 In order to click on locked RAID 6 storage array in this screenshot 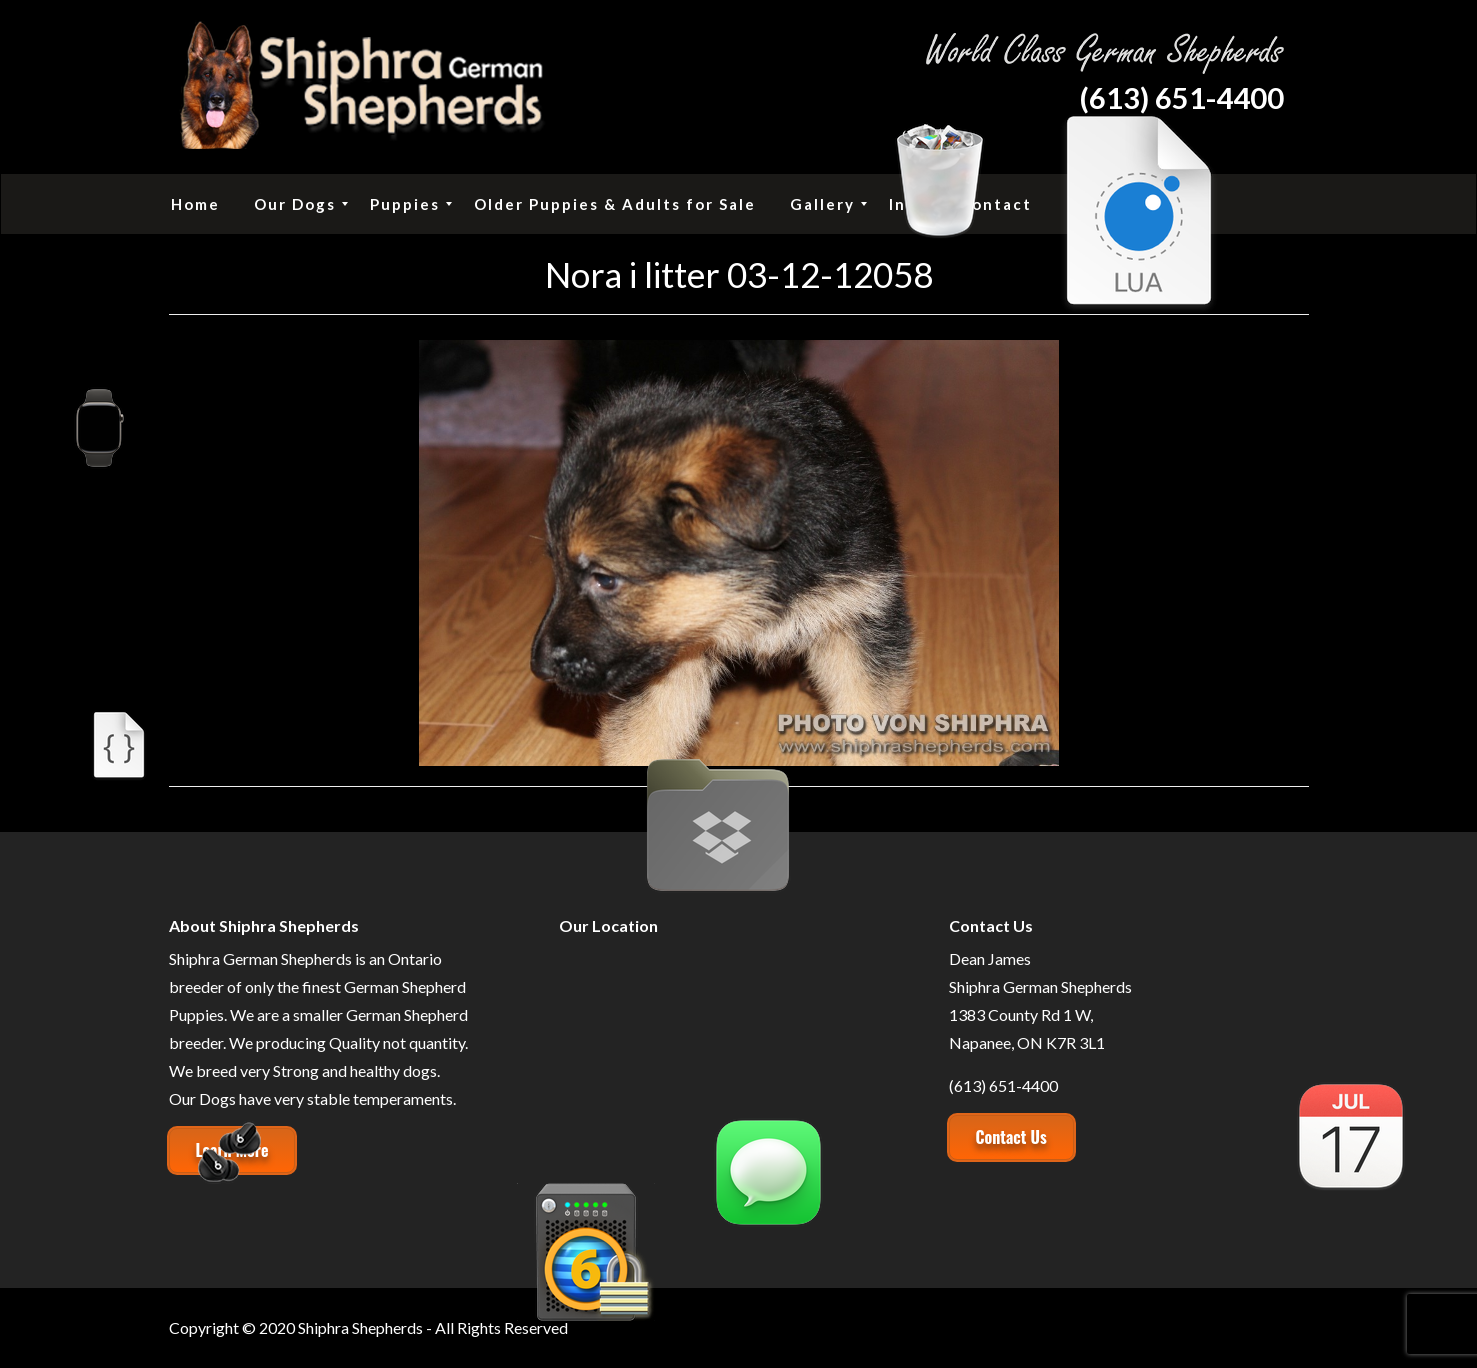, I will do `click(586, 1252)`.